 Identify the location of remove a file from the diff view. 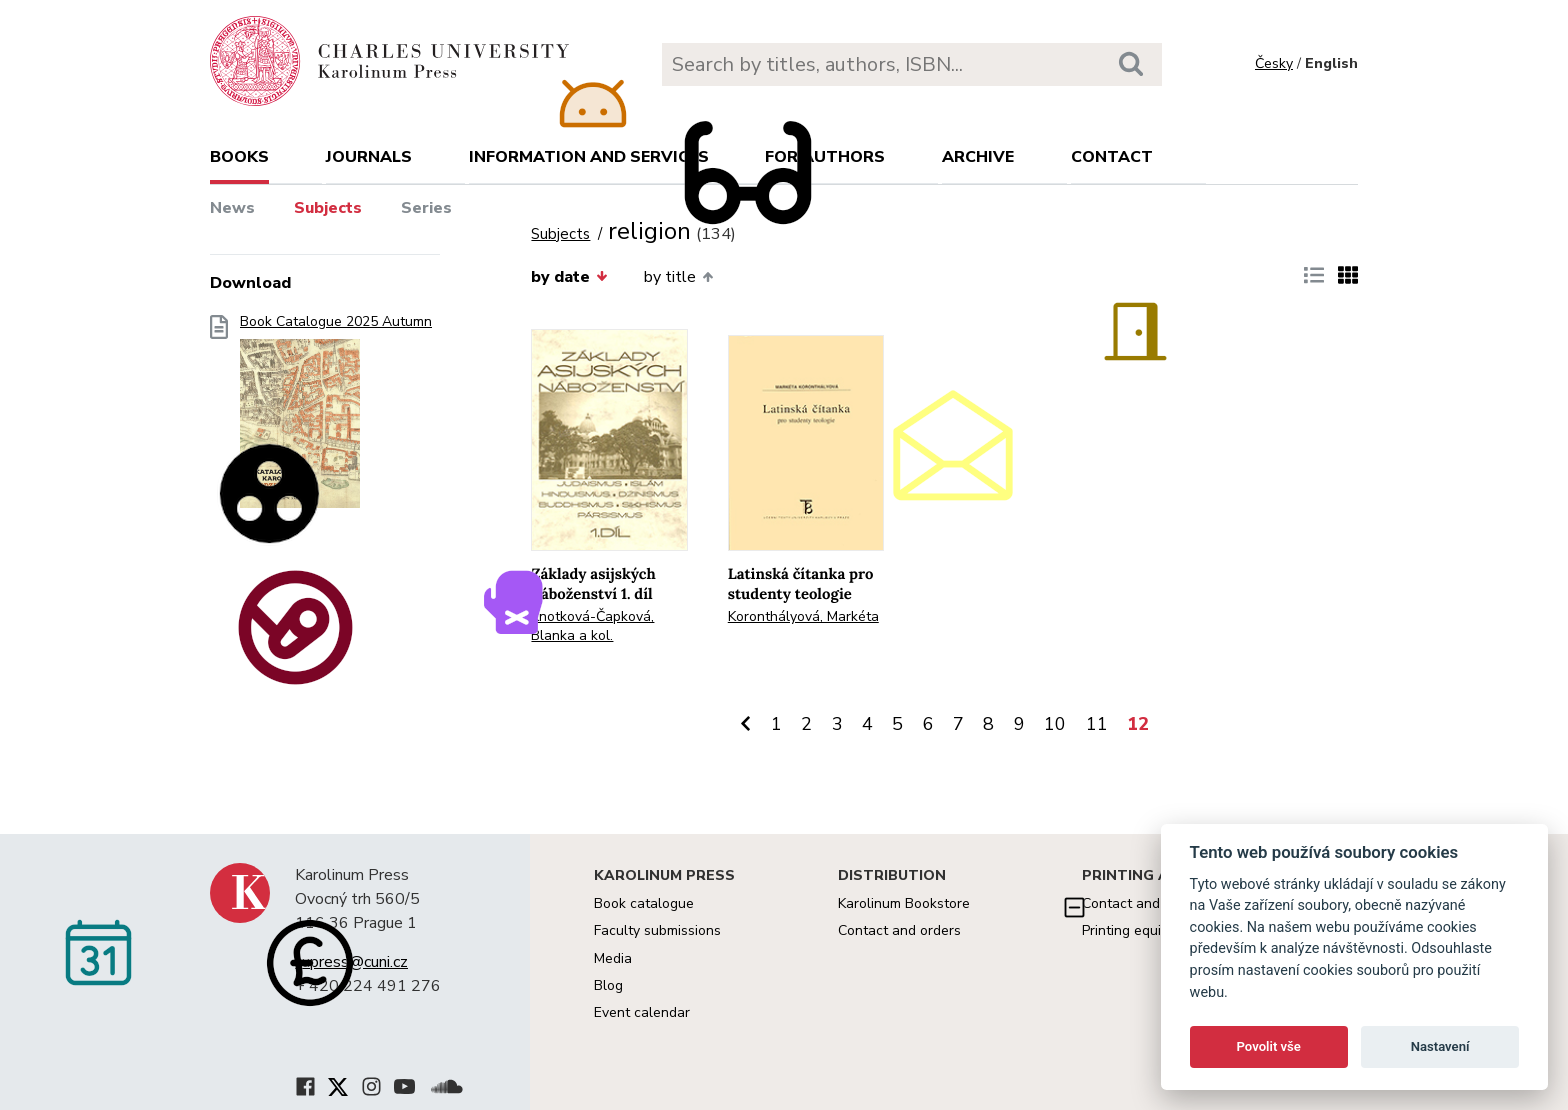
(1074, 907).